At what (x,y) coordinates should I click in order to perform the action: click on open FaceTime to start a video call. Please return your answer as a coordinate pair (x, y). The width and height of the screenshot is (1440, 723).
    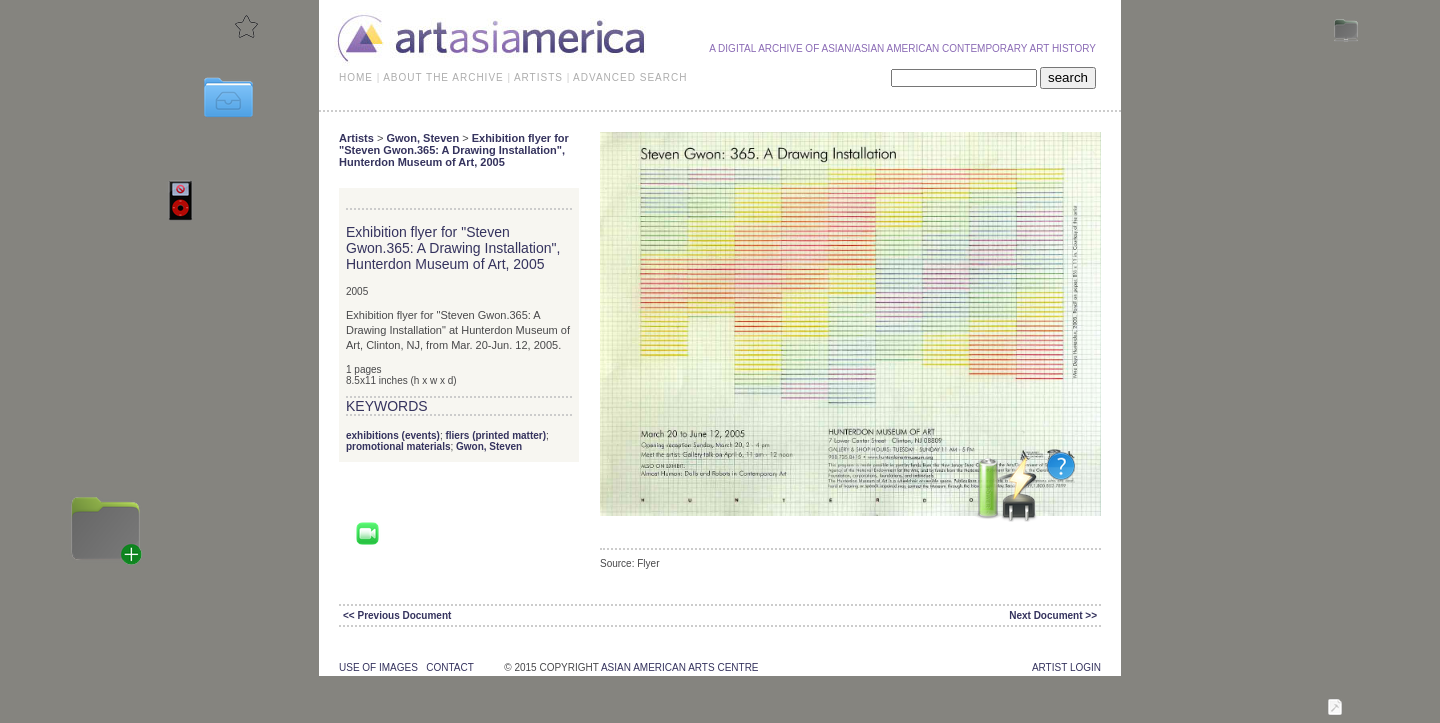
    Looking at the image, I should click on (367, 533).